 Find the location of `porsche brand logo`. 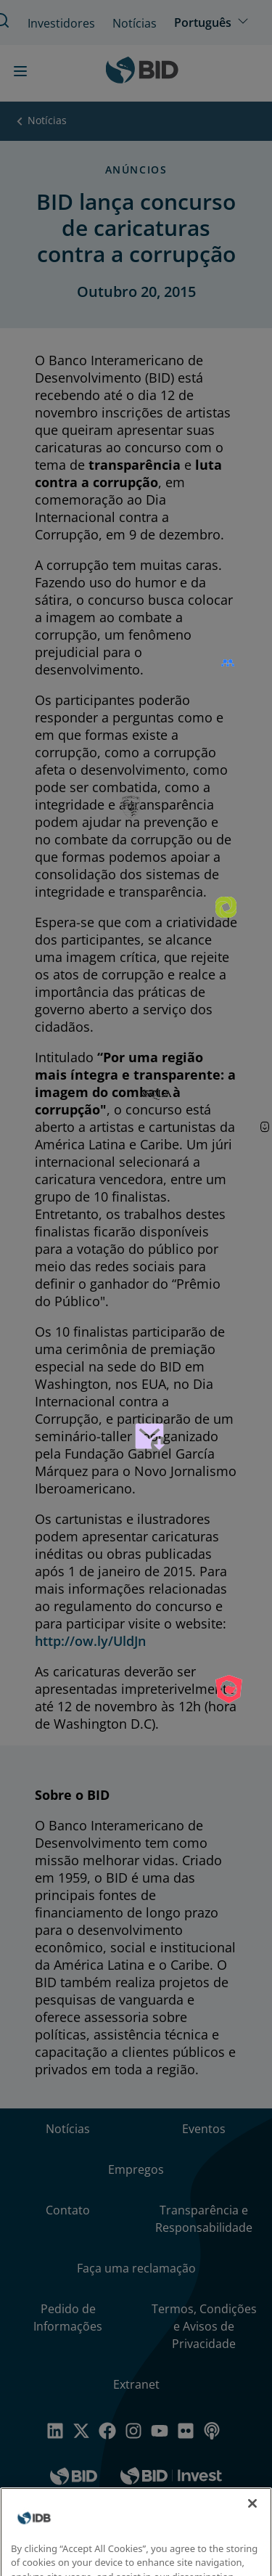

porsche brand logo is located at coordinates (131, 807).